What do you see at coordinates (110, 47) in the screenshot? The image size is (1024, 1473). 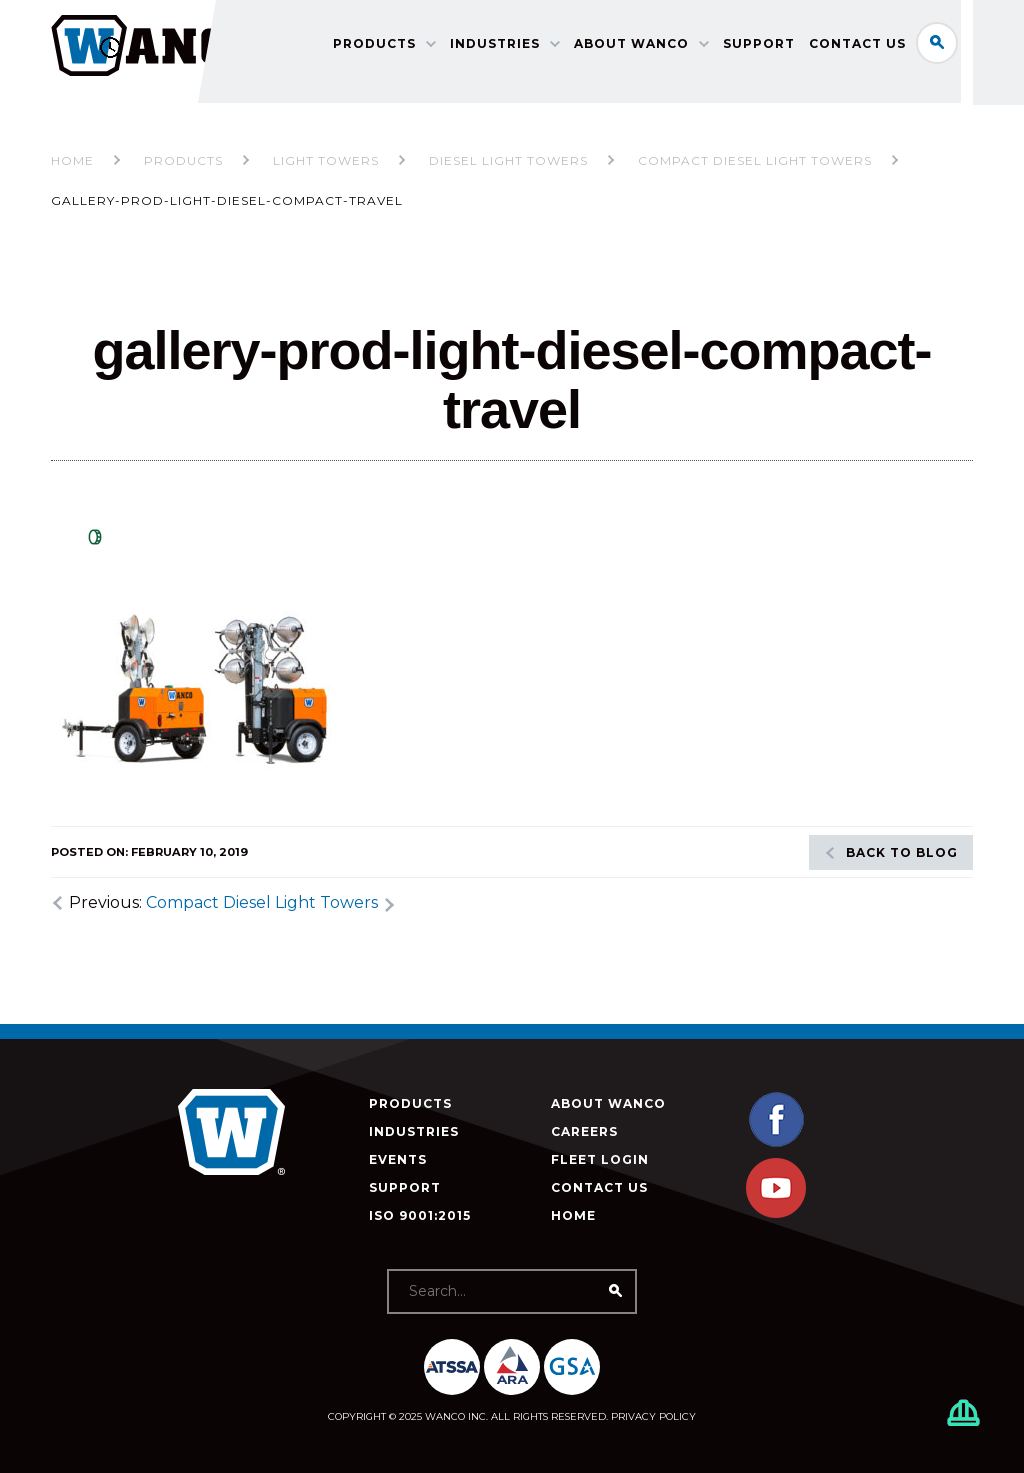 I see `save item to watch later` at bounding box center [110, 47].